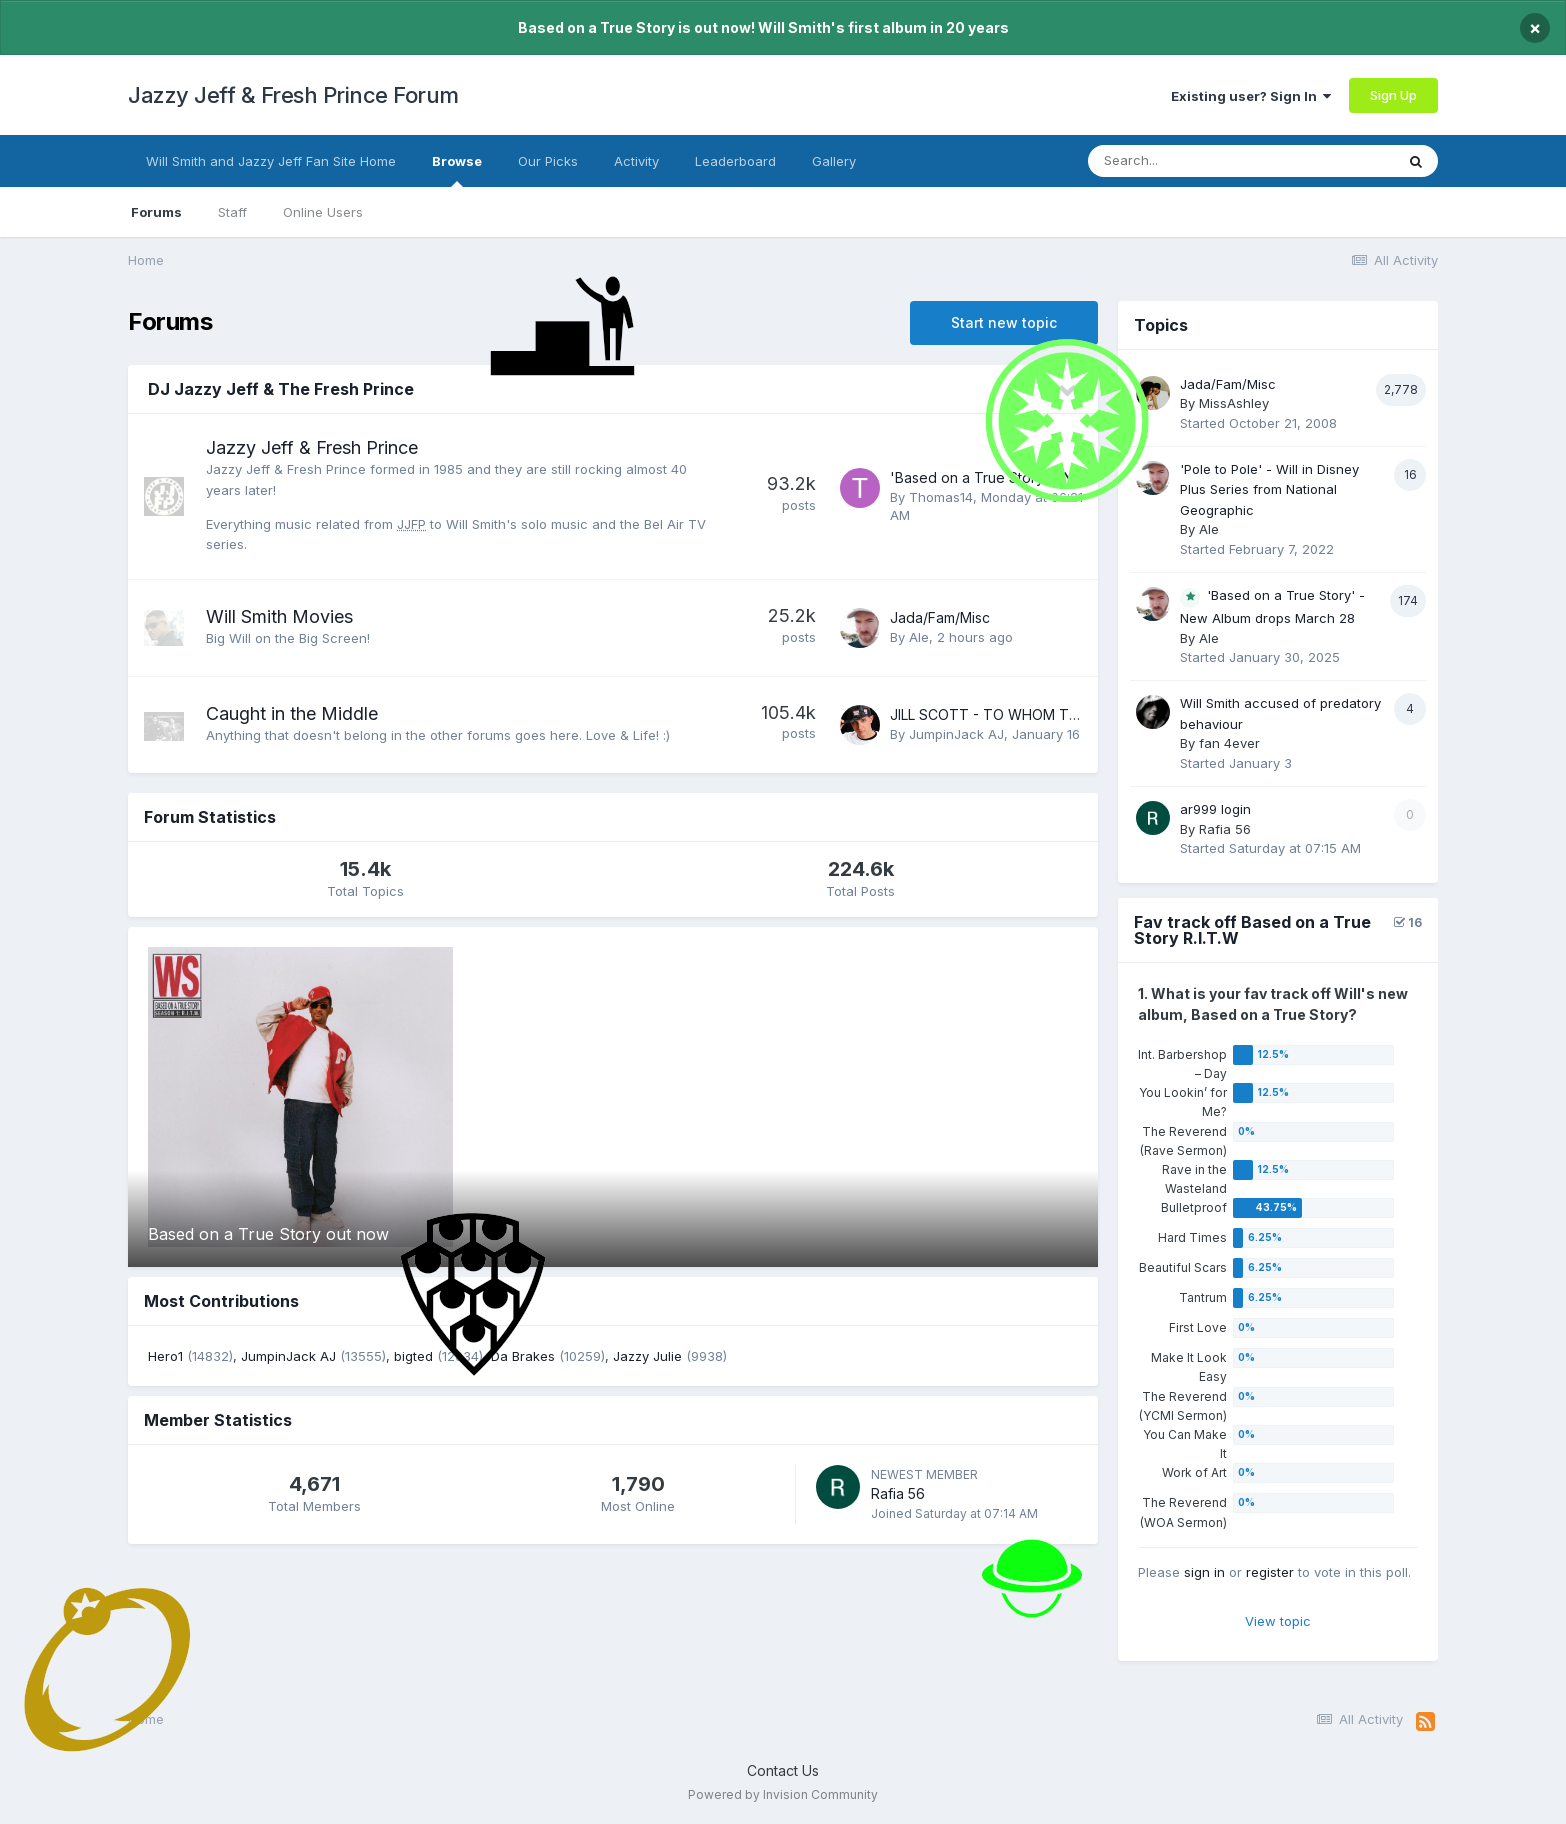  I want to click on indicates third place ranking or bronze medal status, so click(562, 303).